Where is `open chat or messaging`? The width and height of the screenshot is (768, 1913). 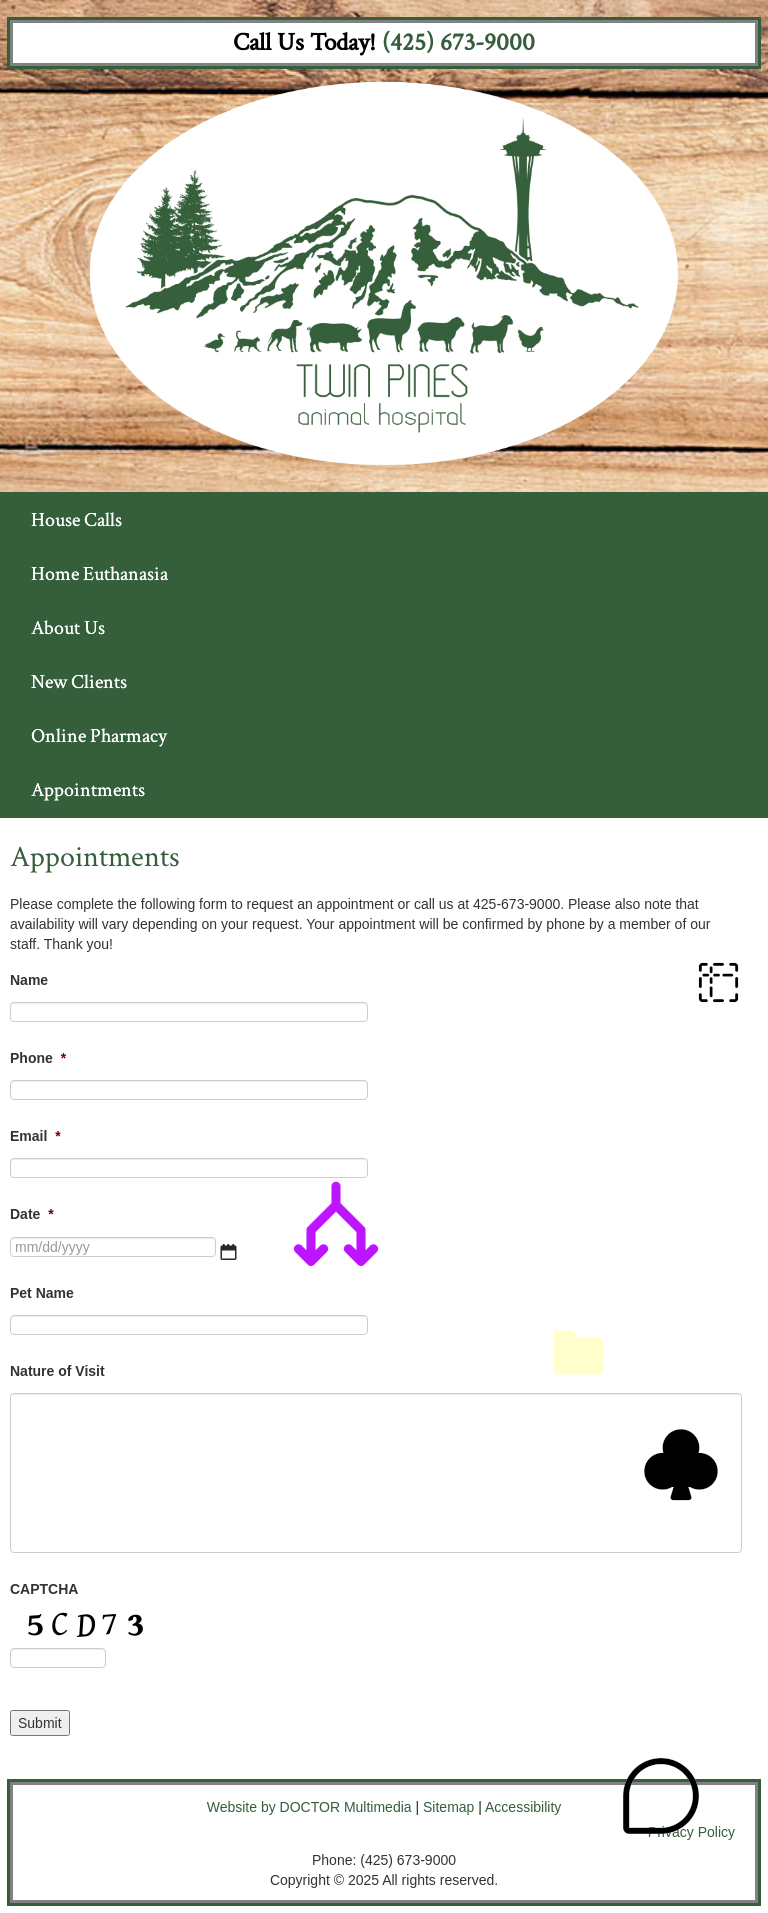 open chat or messaging is located at coordinates (659, 1797).